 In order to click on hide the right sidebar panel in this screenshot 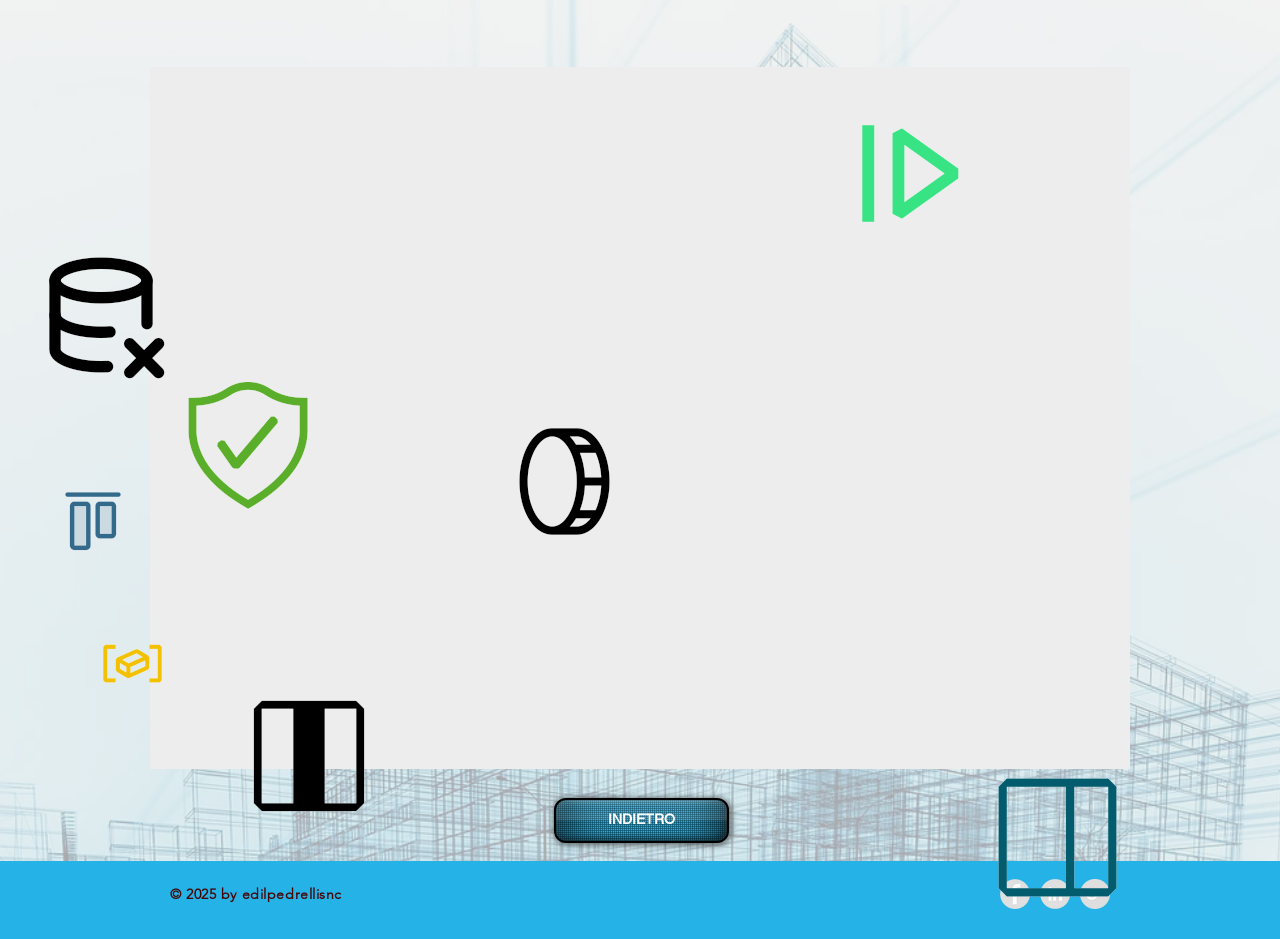, I will do `click(1057, 837)`.